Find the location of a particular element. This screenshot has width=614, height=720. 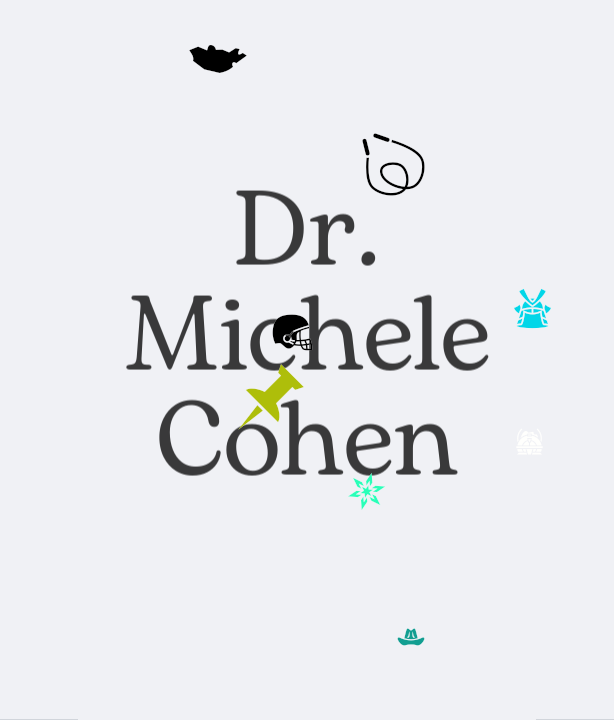

select samurai or warrior character class is located at coordinates (532, 308).